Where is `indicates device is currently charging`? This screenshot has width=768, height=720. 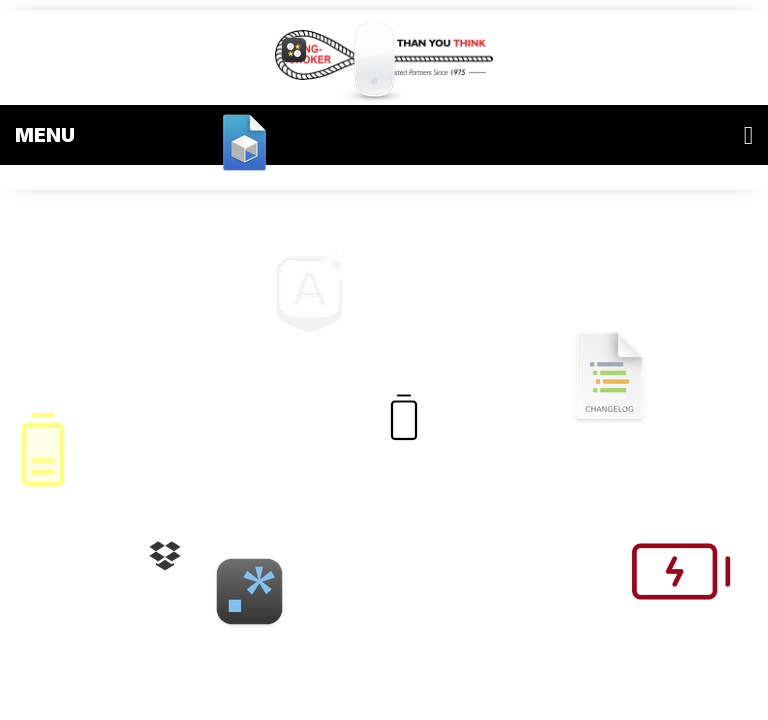 indicates device is currently charging is located at coordinates (679, 571).